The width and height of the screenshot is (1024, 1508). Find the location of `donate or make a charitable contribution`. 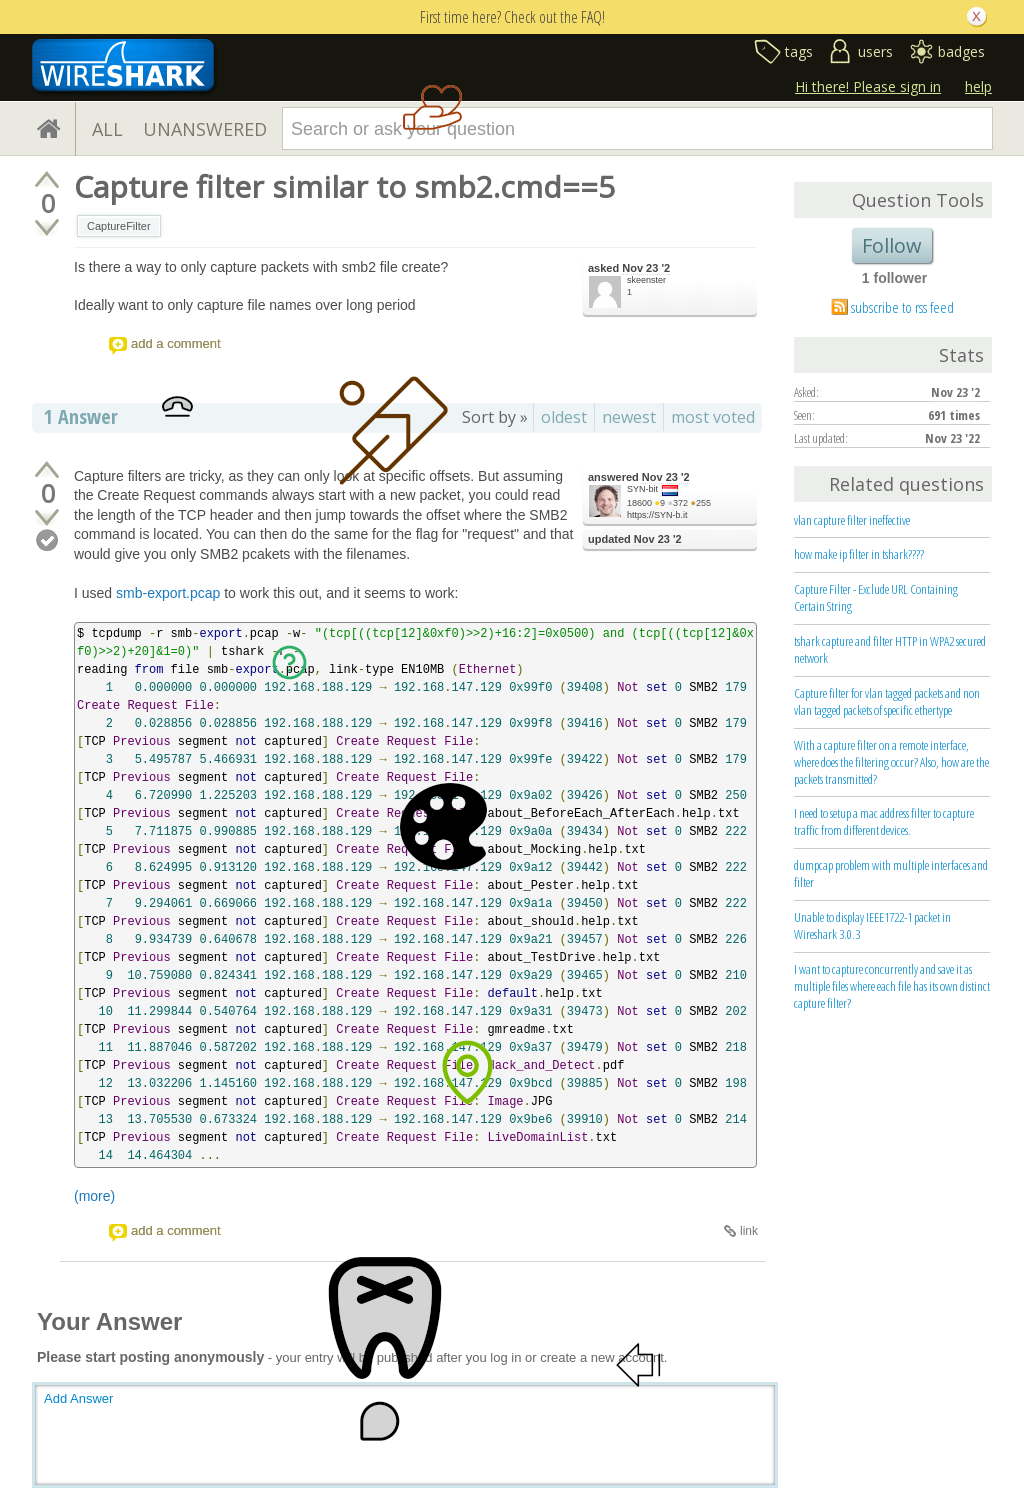

donate or make a charitable contribution is located at coordinates (434, 108).